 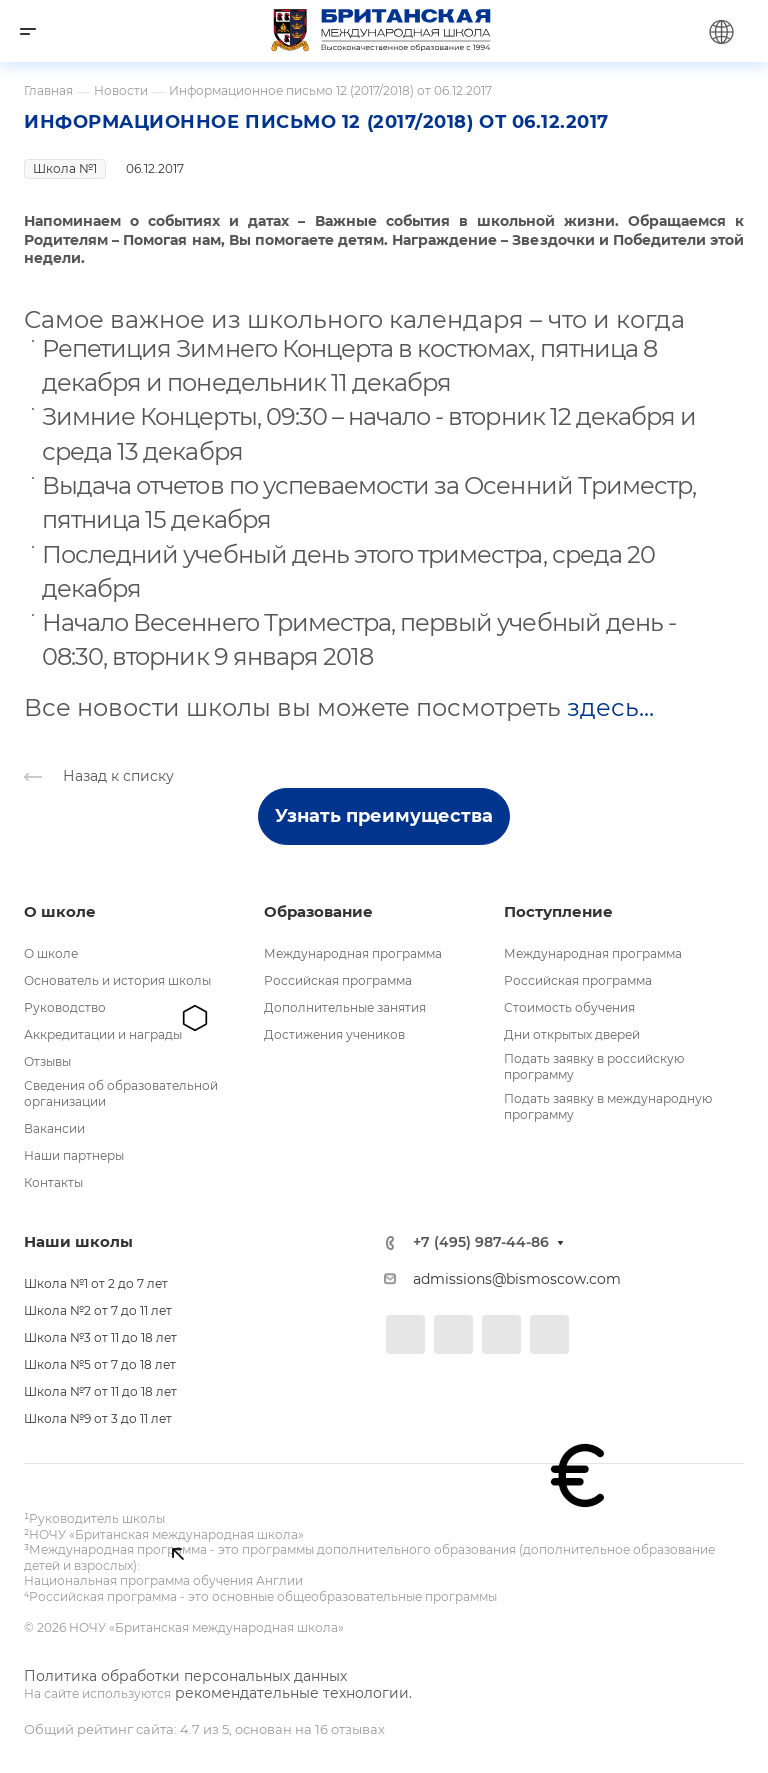 What do you see at coordinates (582, 1475) in the screenshot?
I see `view price in euros` at bounding box center [582, 1475].